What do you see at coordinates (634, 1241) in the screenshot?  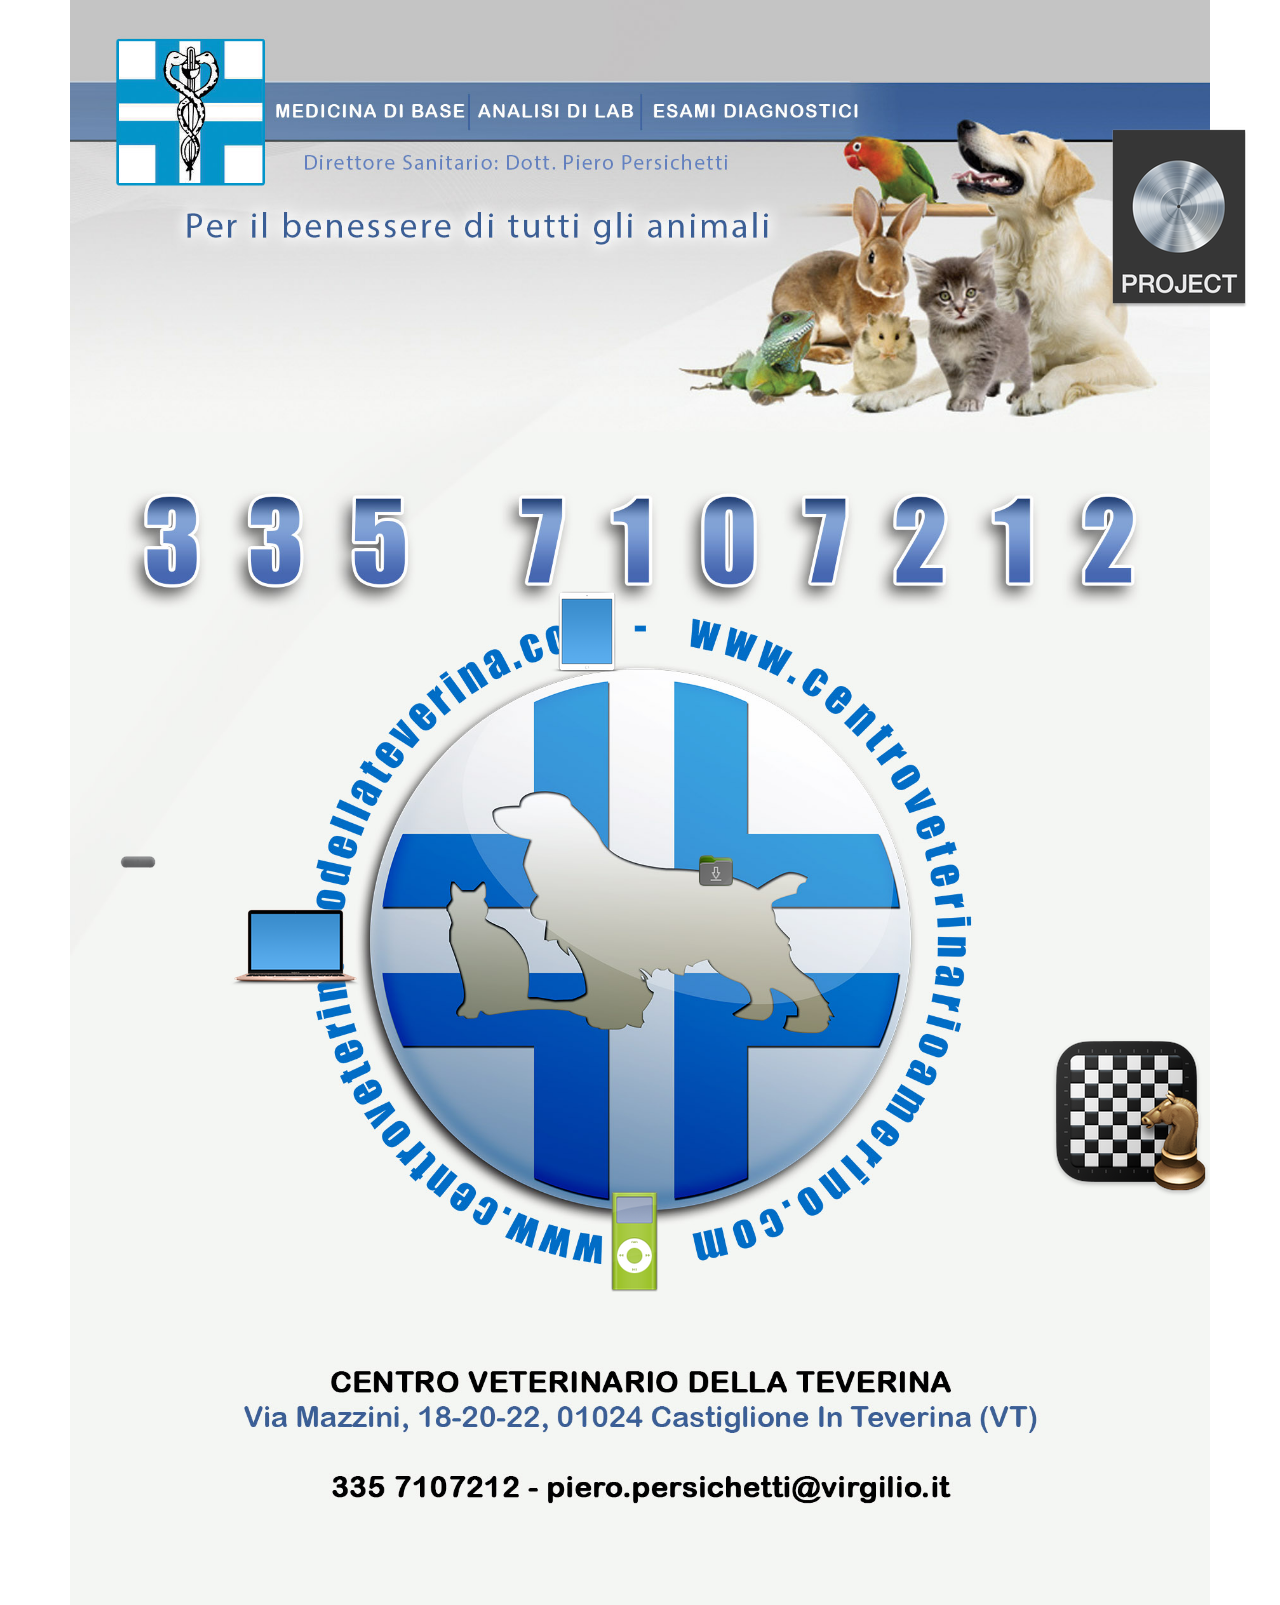 I see `iPod nano device in green color` at bounding box center [634, 1241].